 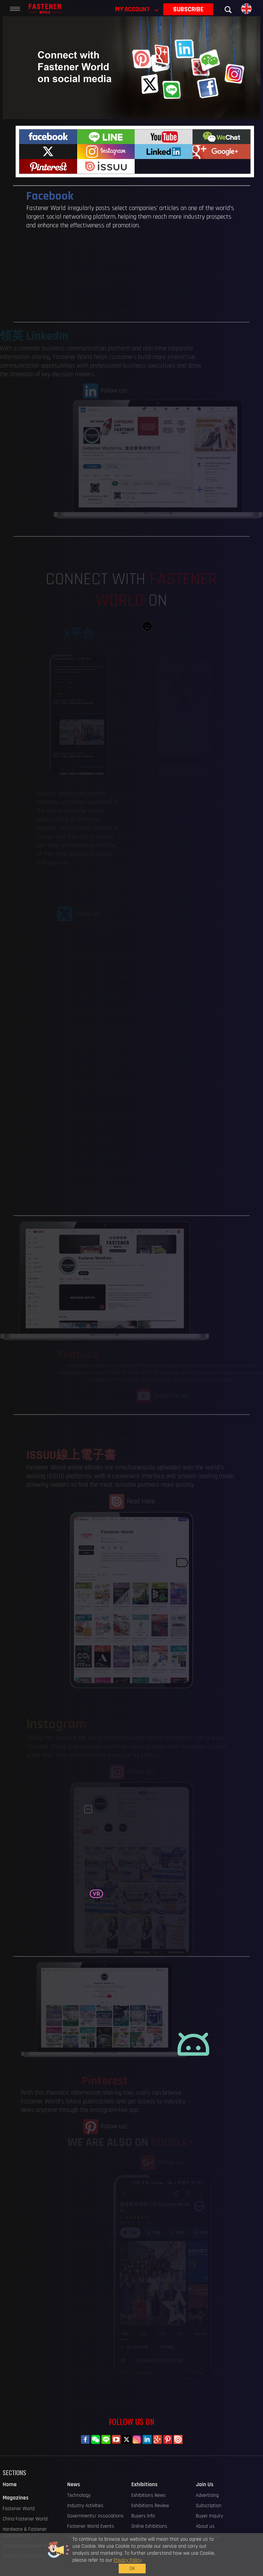 I want to click on rate your experience positively, so click(x=147, y=626).